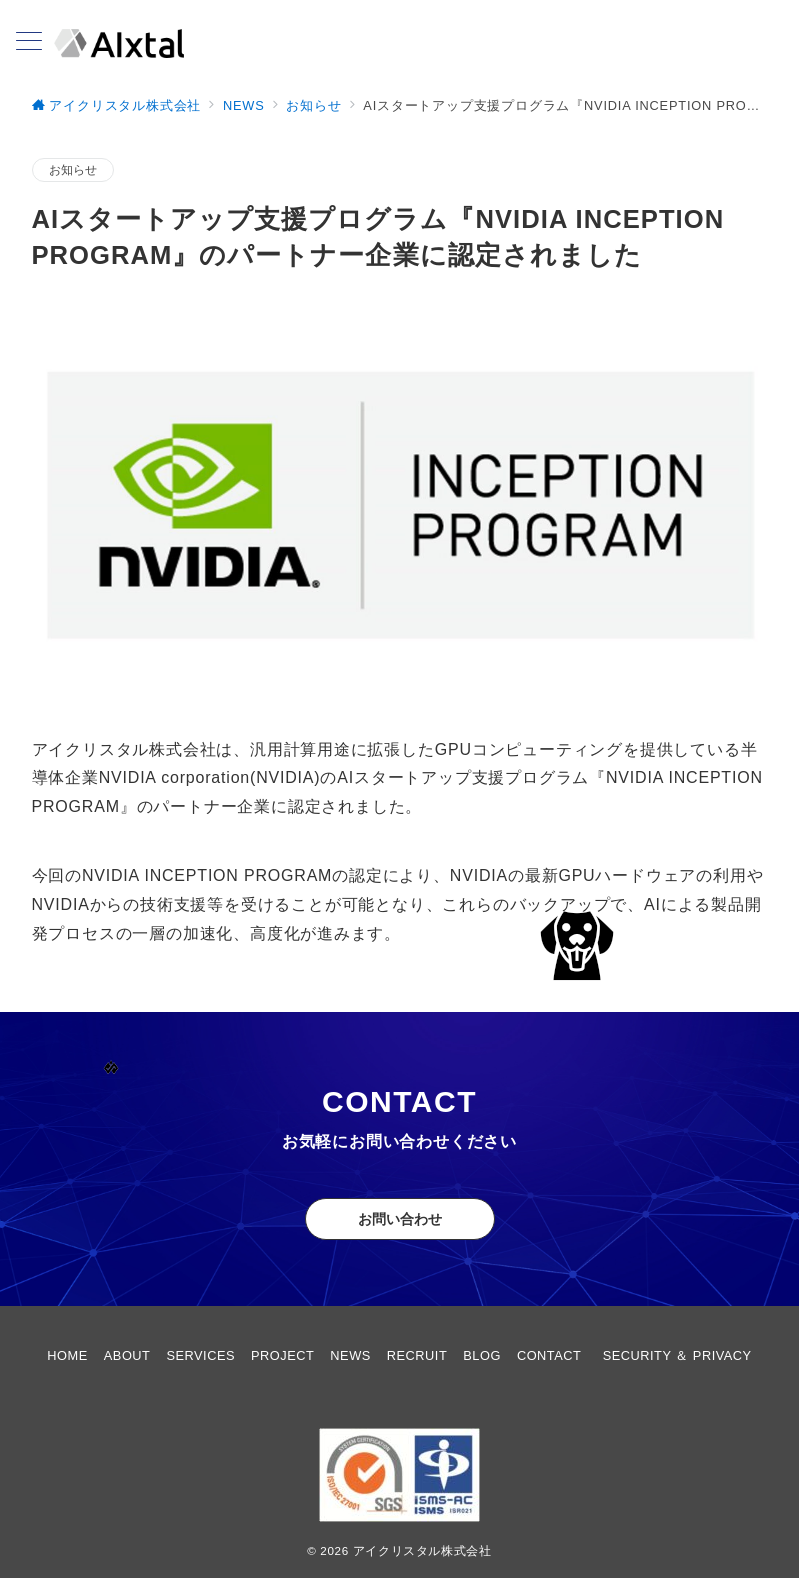 This screenshot has width=799, height=1578. Describe the element at coordinates (577, 944) in the screenshot. I see `view pet profile or pet-related features` at that location.